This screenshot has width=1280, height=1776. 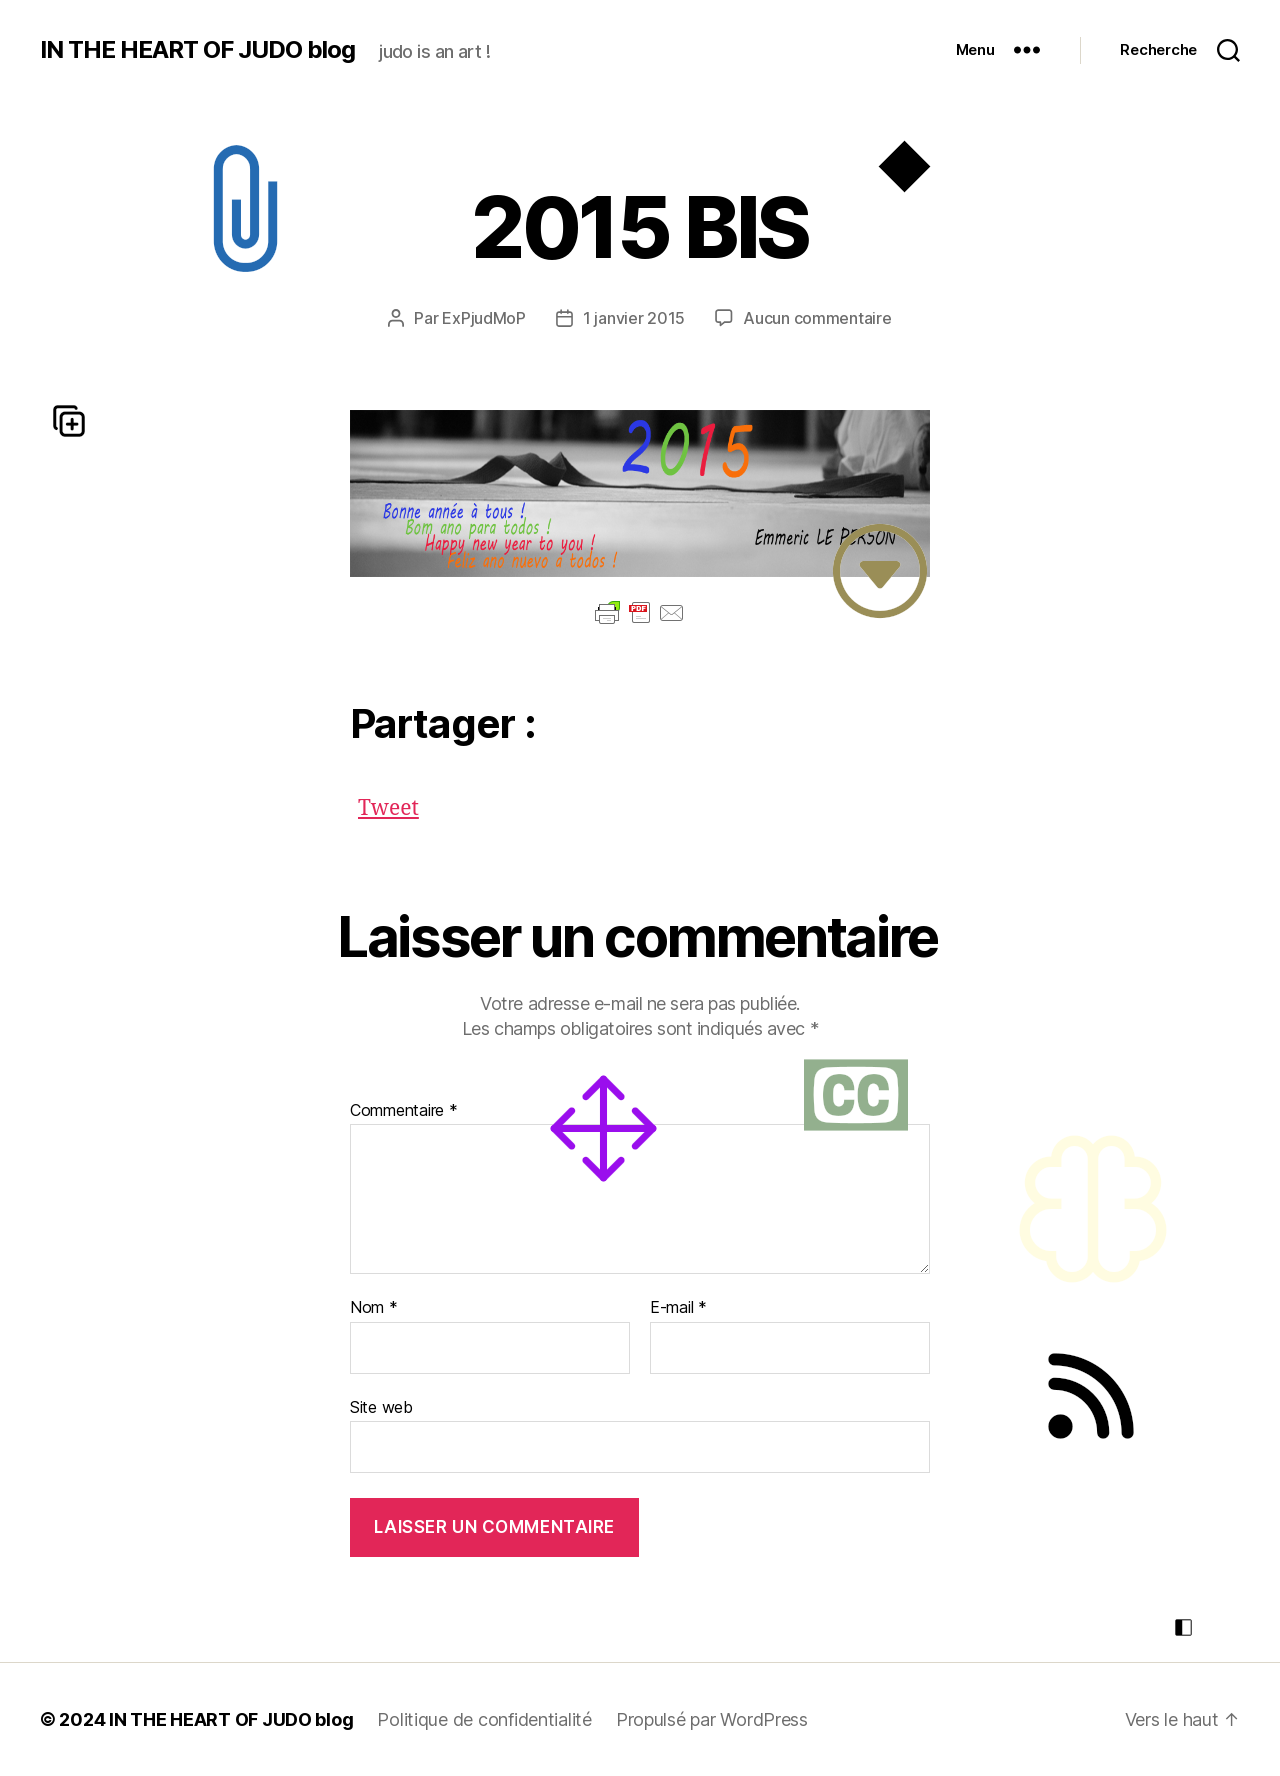 What do you see at coordinates (1183, 1627) in the screenshot?
I see `toggle the left sidebar panel` at bounding box center [1183, 1627].